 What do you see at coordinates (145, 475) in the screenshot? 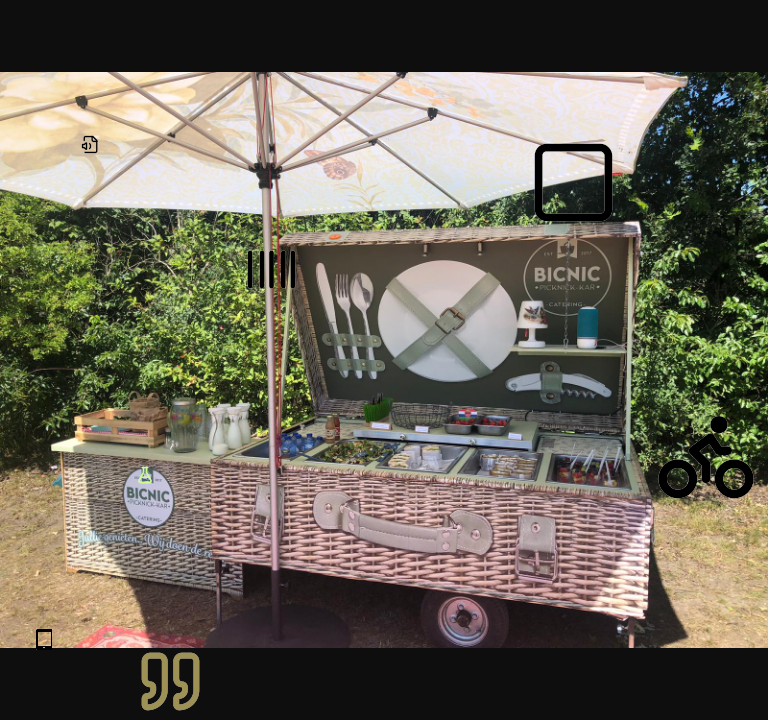
I see `access science or laboratory features` at bounding box center [145, 475].